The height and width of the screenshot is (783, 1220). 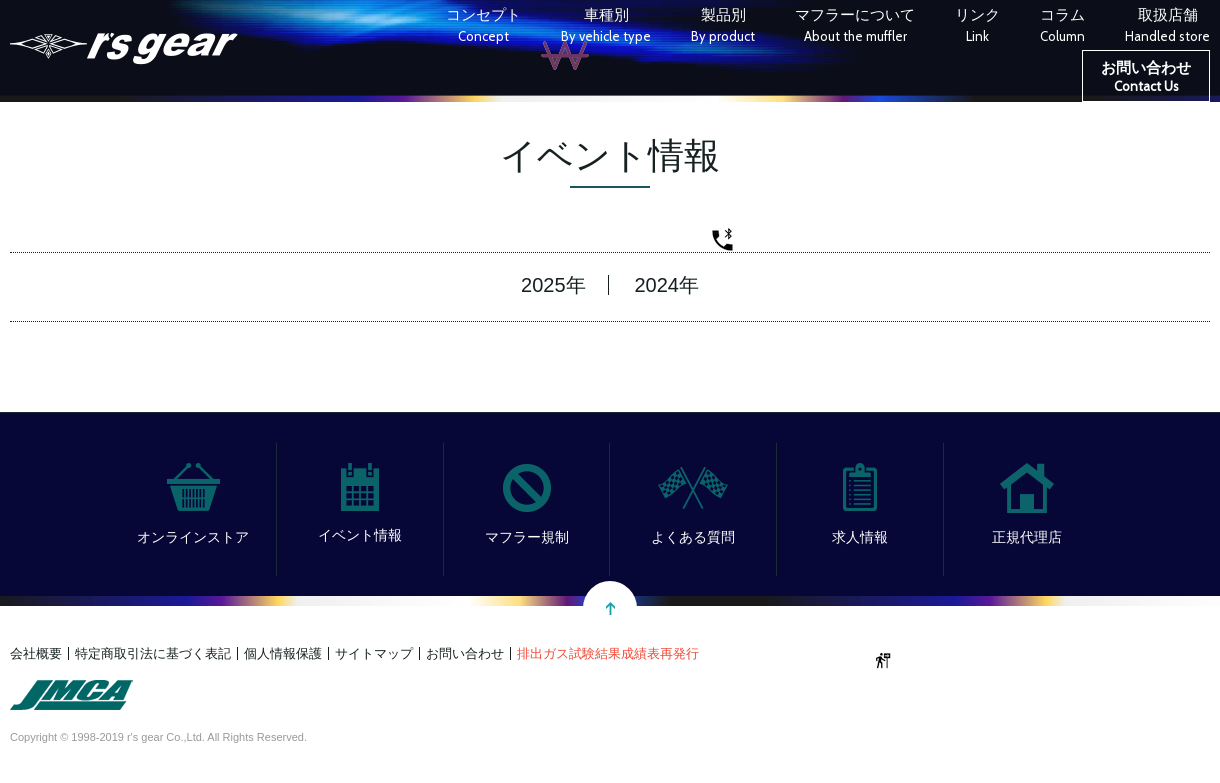 What do you see at coordinates (722, 240) in the screenshot?
I see `indicates an active call using a bluetooth speaker` at bounding box center [722, 240].